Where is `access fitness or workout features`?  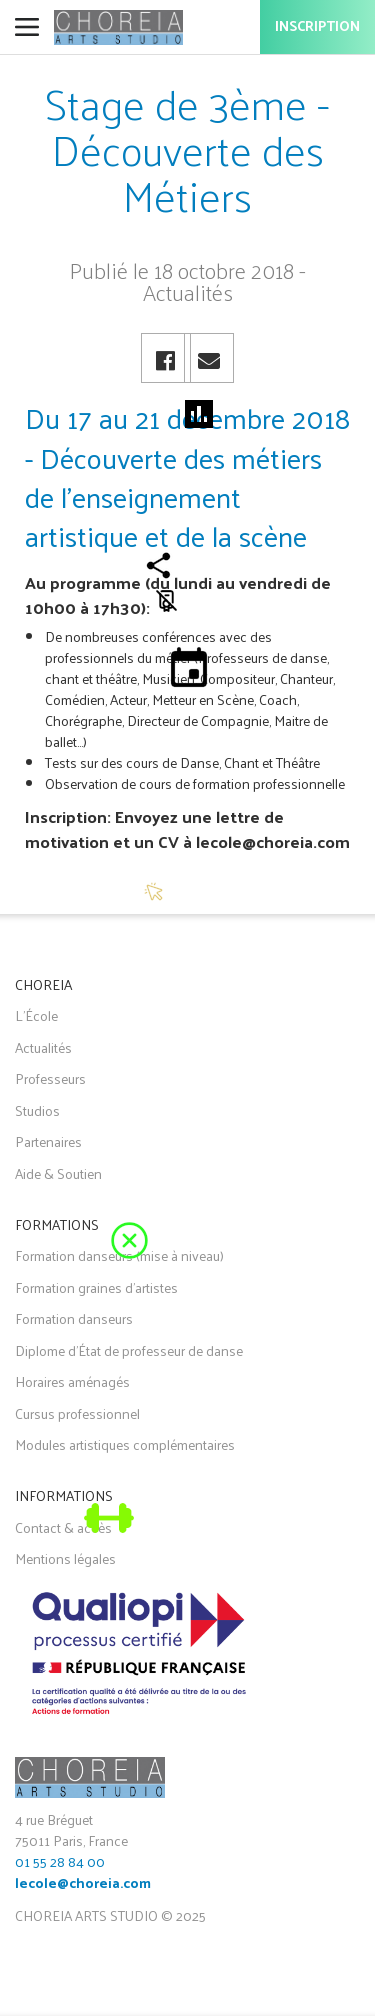
access fitness or workout features is located at coordinates (109, 1518).